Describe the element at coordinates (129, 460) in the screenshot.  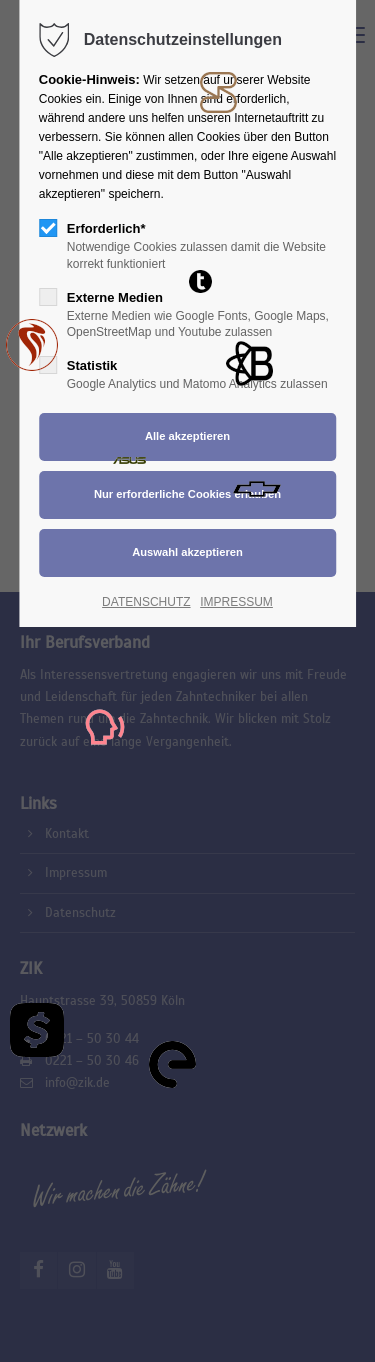
I see `asus brand identifier` at that location.